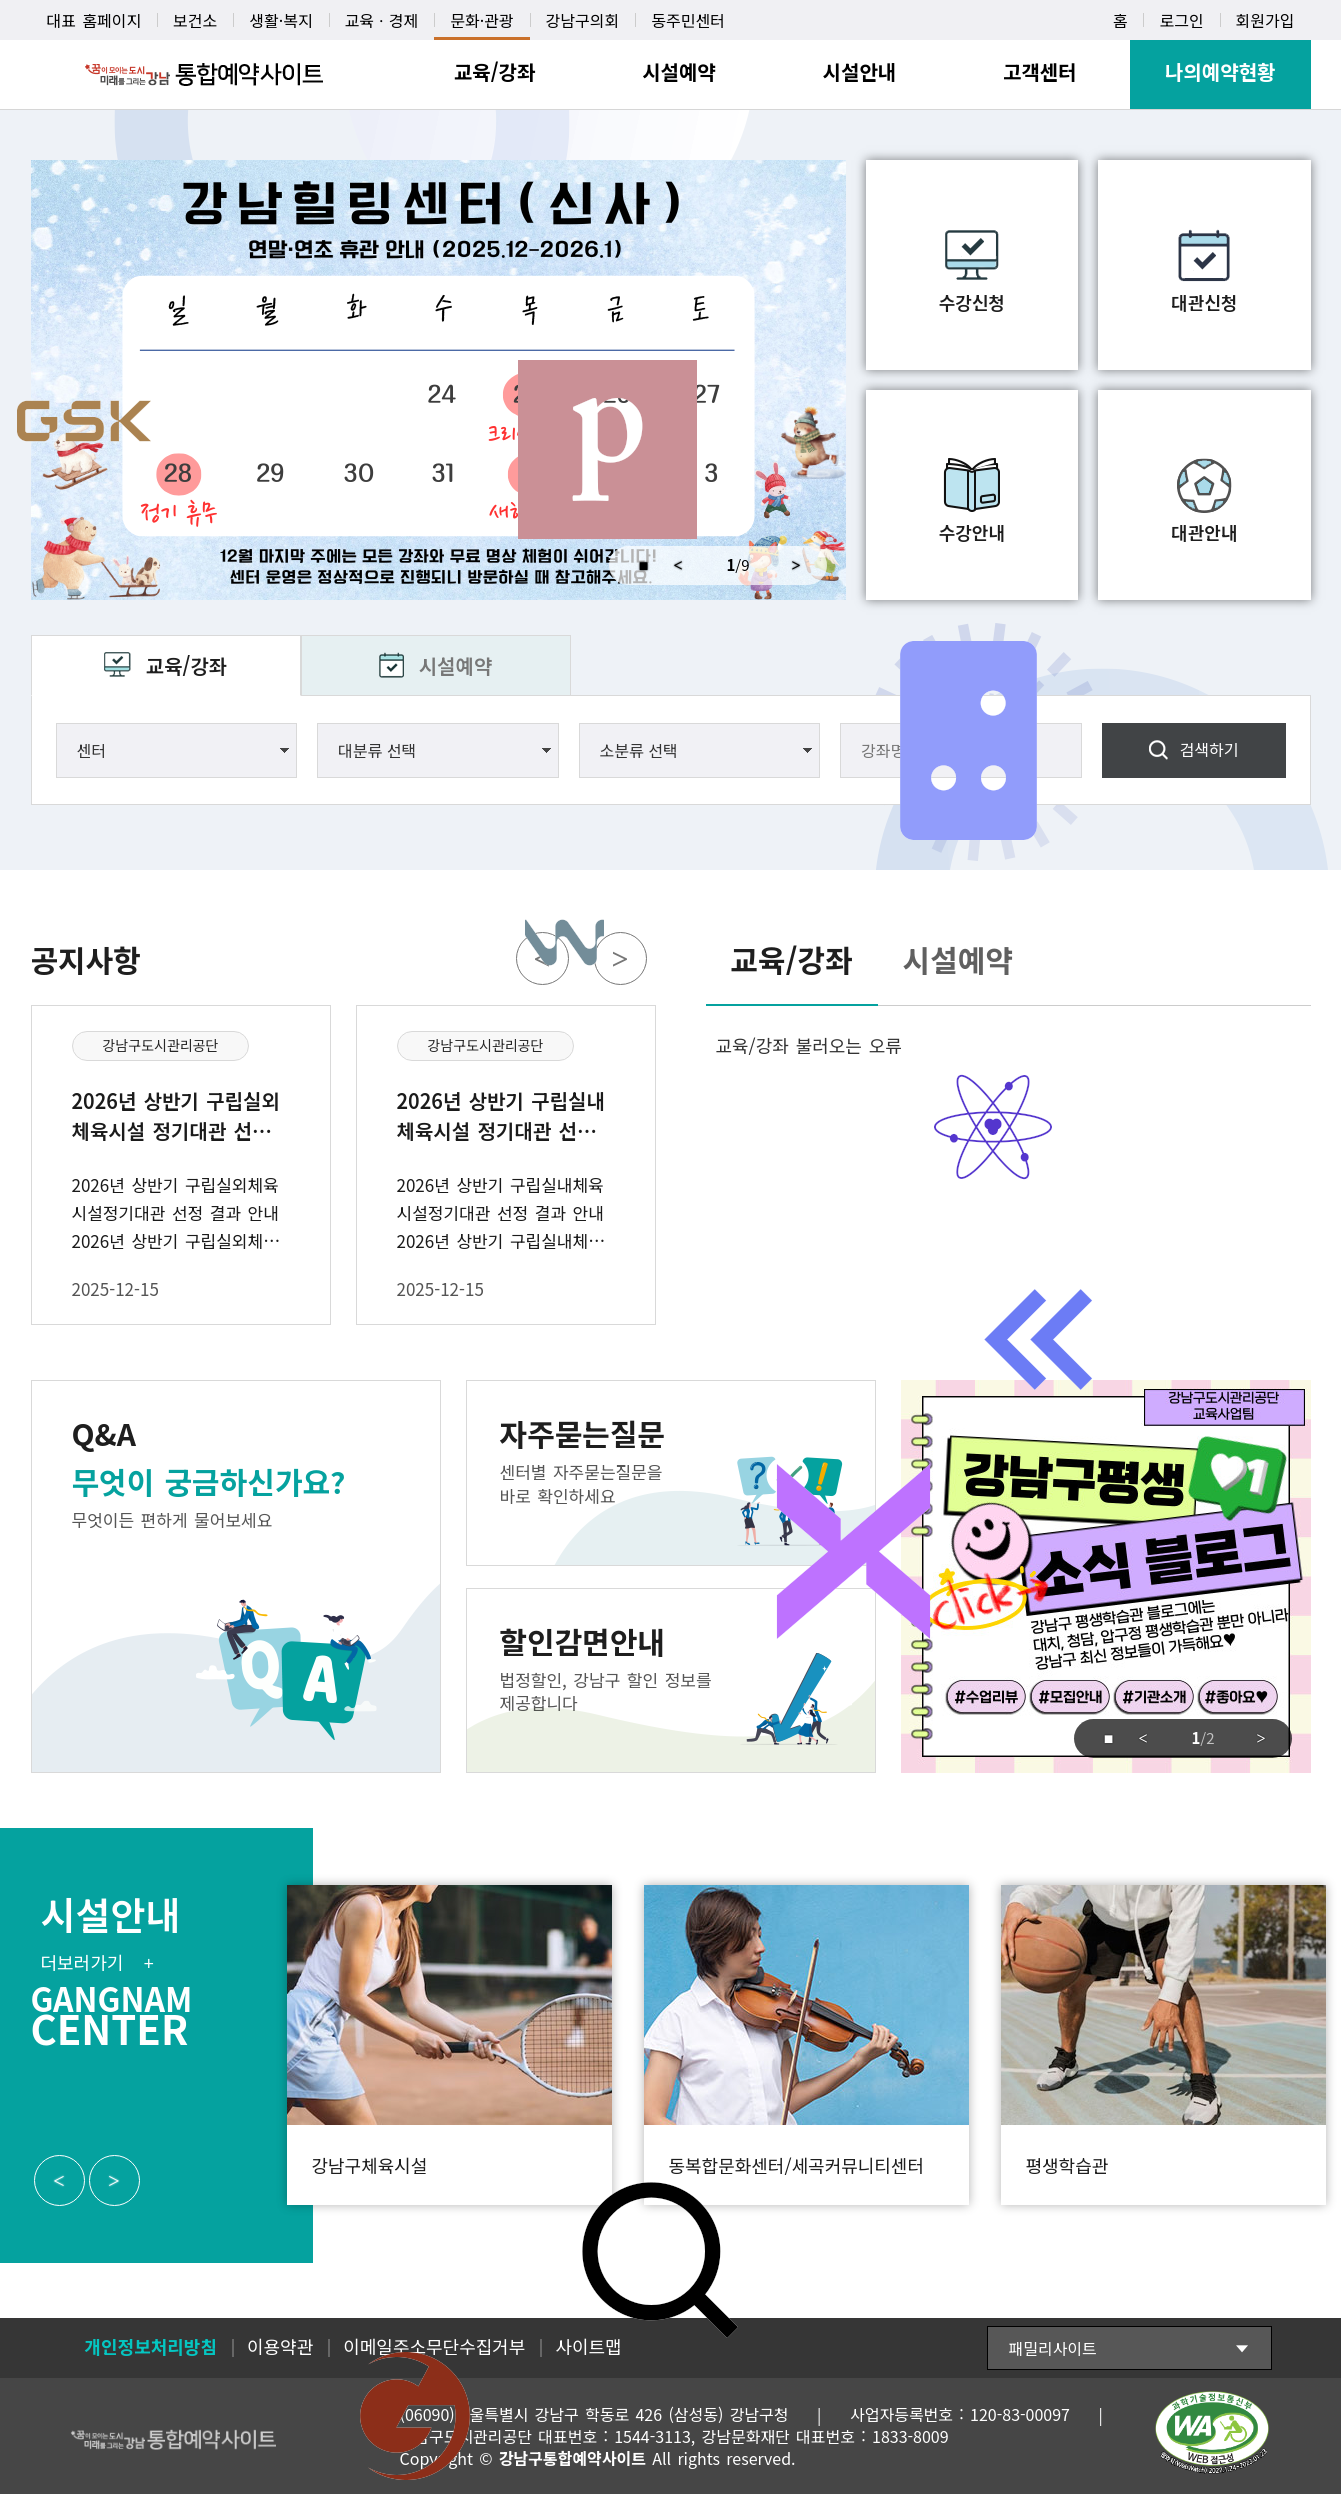 This screenshot has height=2494, width=1341. What do you see at coordinates (1042, 1339) in the screenshot?
I see `go back to the beginning` at bounding box center [1042, 1339].